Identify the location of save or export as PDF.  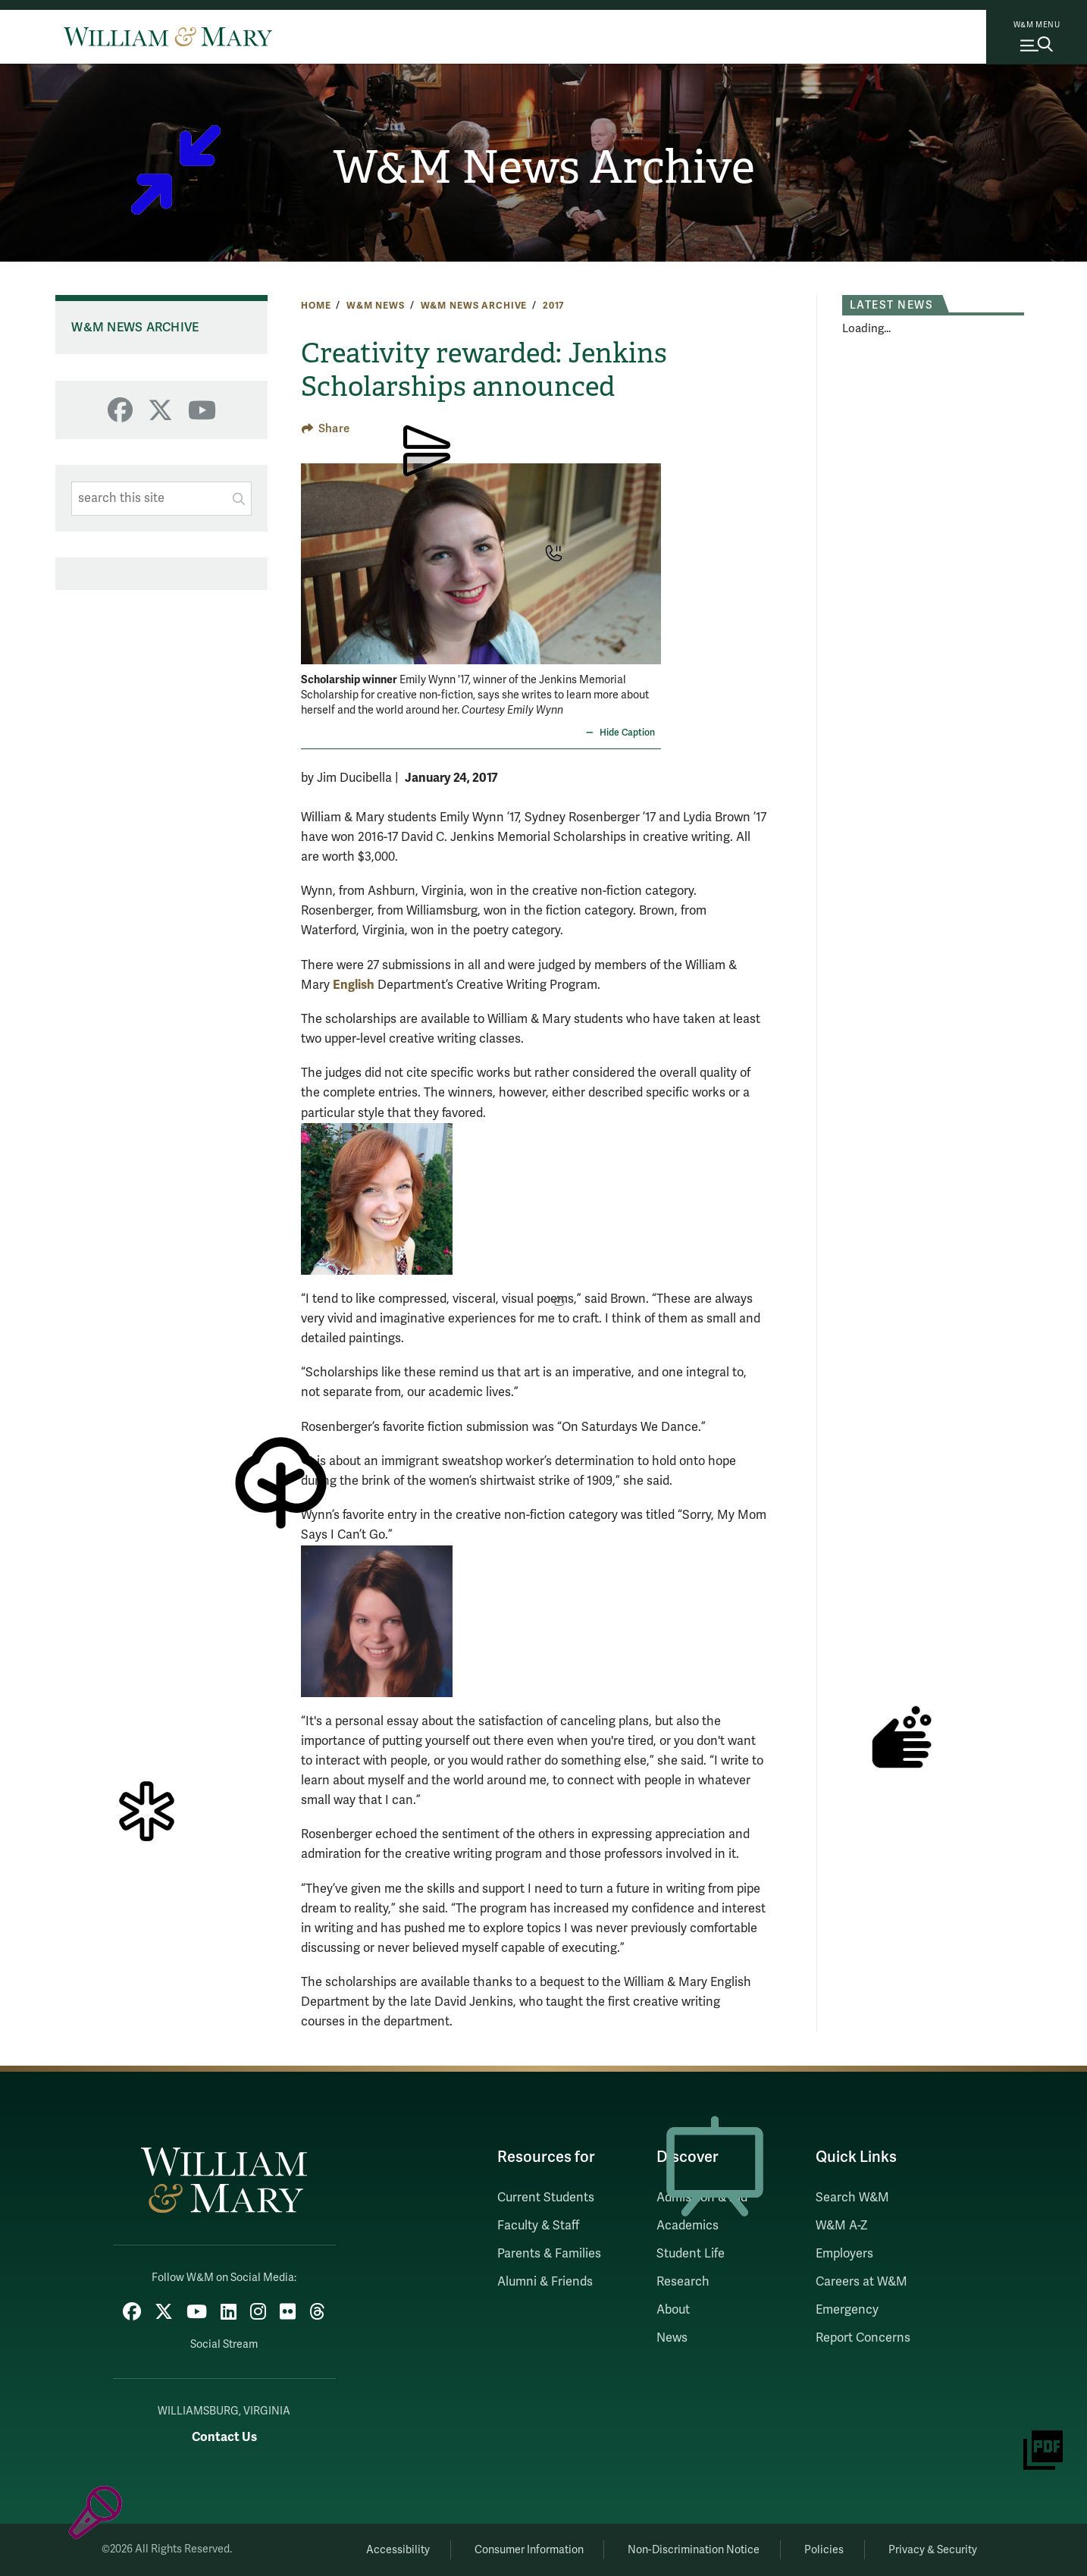
(1043, 2450).